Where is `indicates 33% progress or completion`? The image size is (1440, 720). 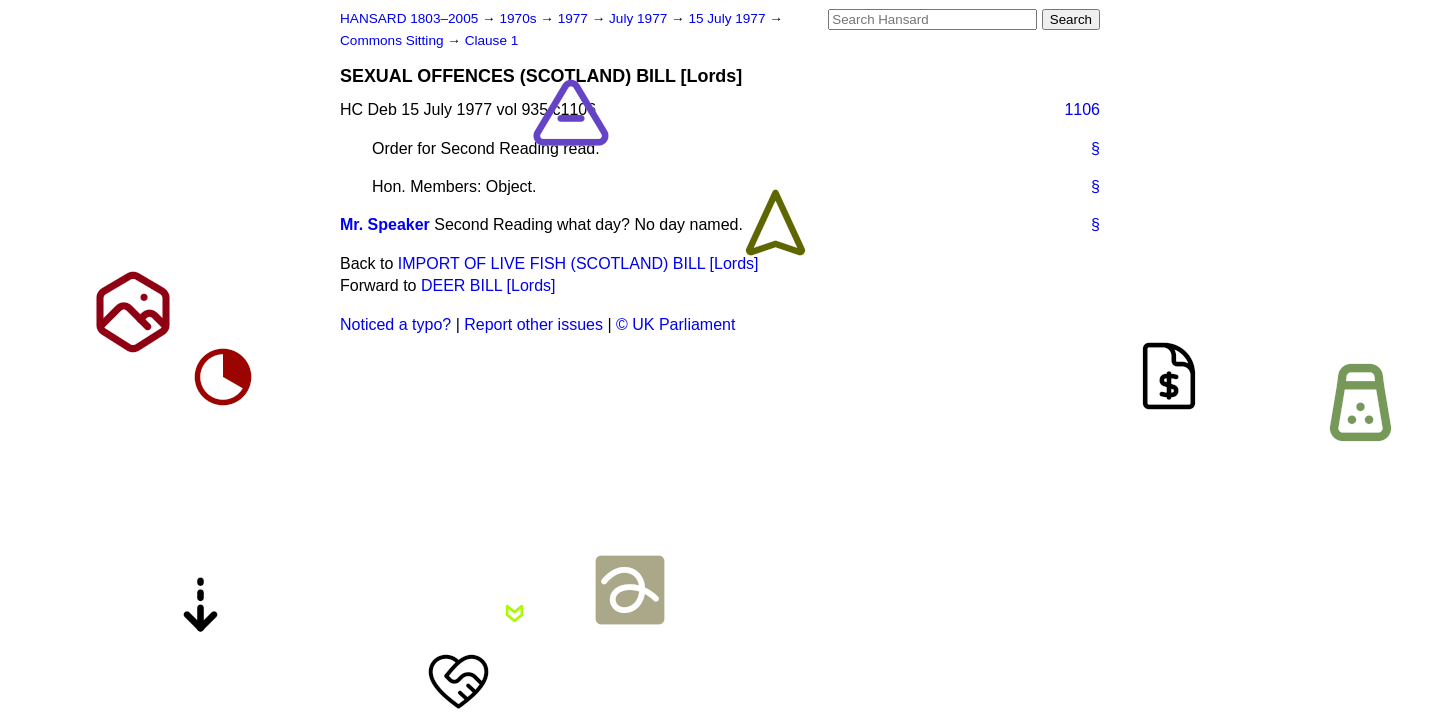
indicates 33% progress or completion is located at coordinates (223, 377).